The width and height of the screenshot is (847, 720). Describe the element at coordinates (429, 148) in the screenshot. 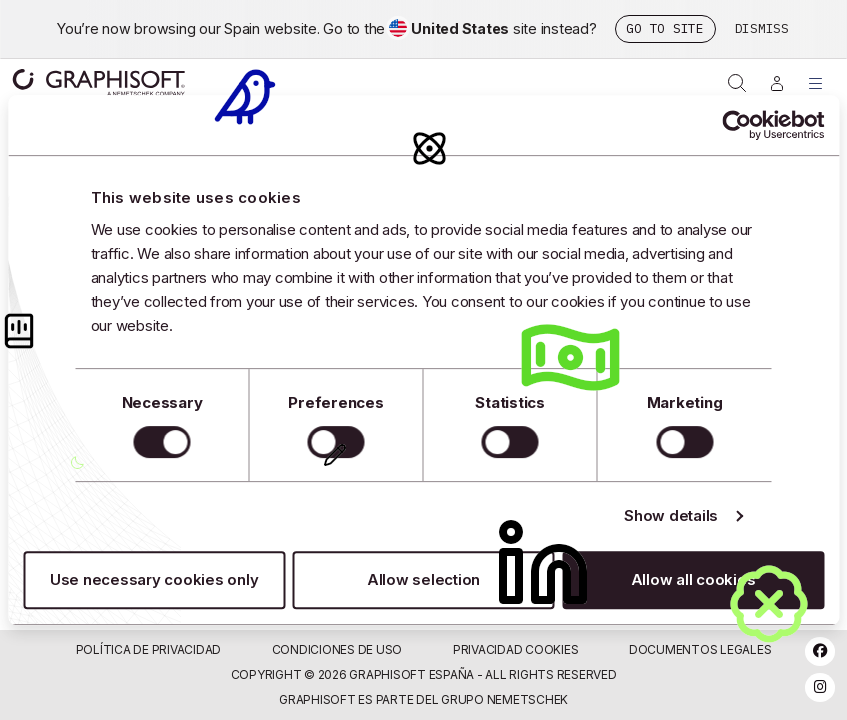

I see `access science or chemistry-related features` at that location.